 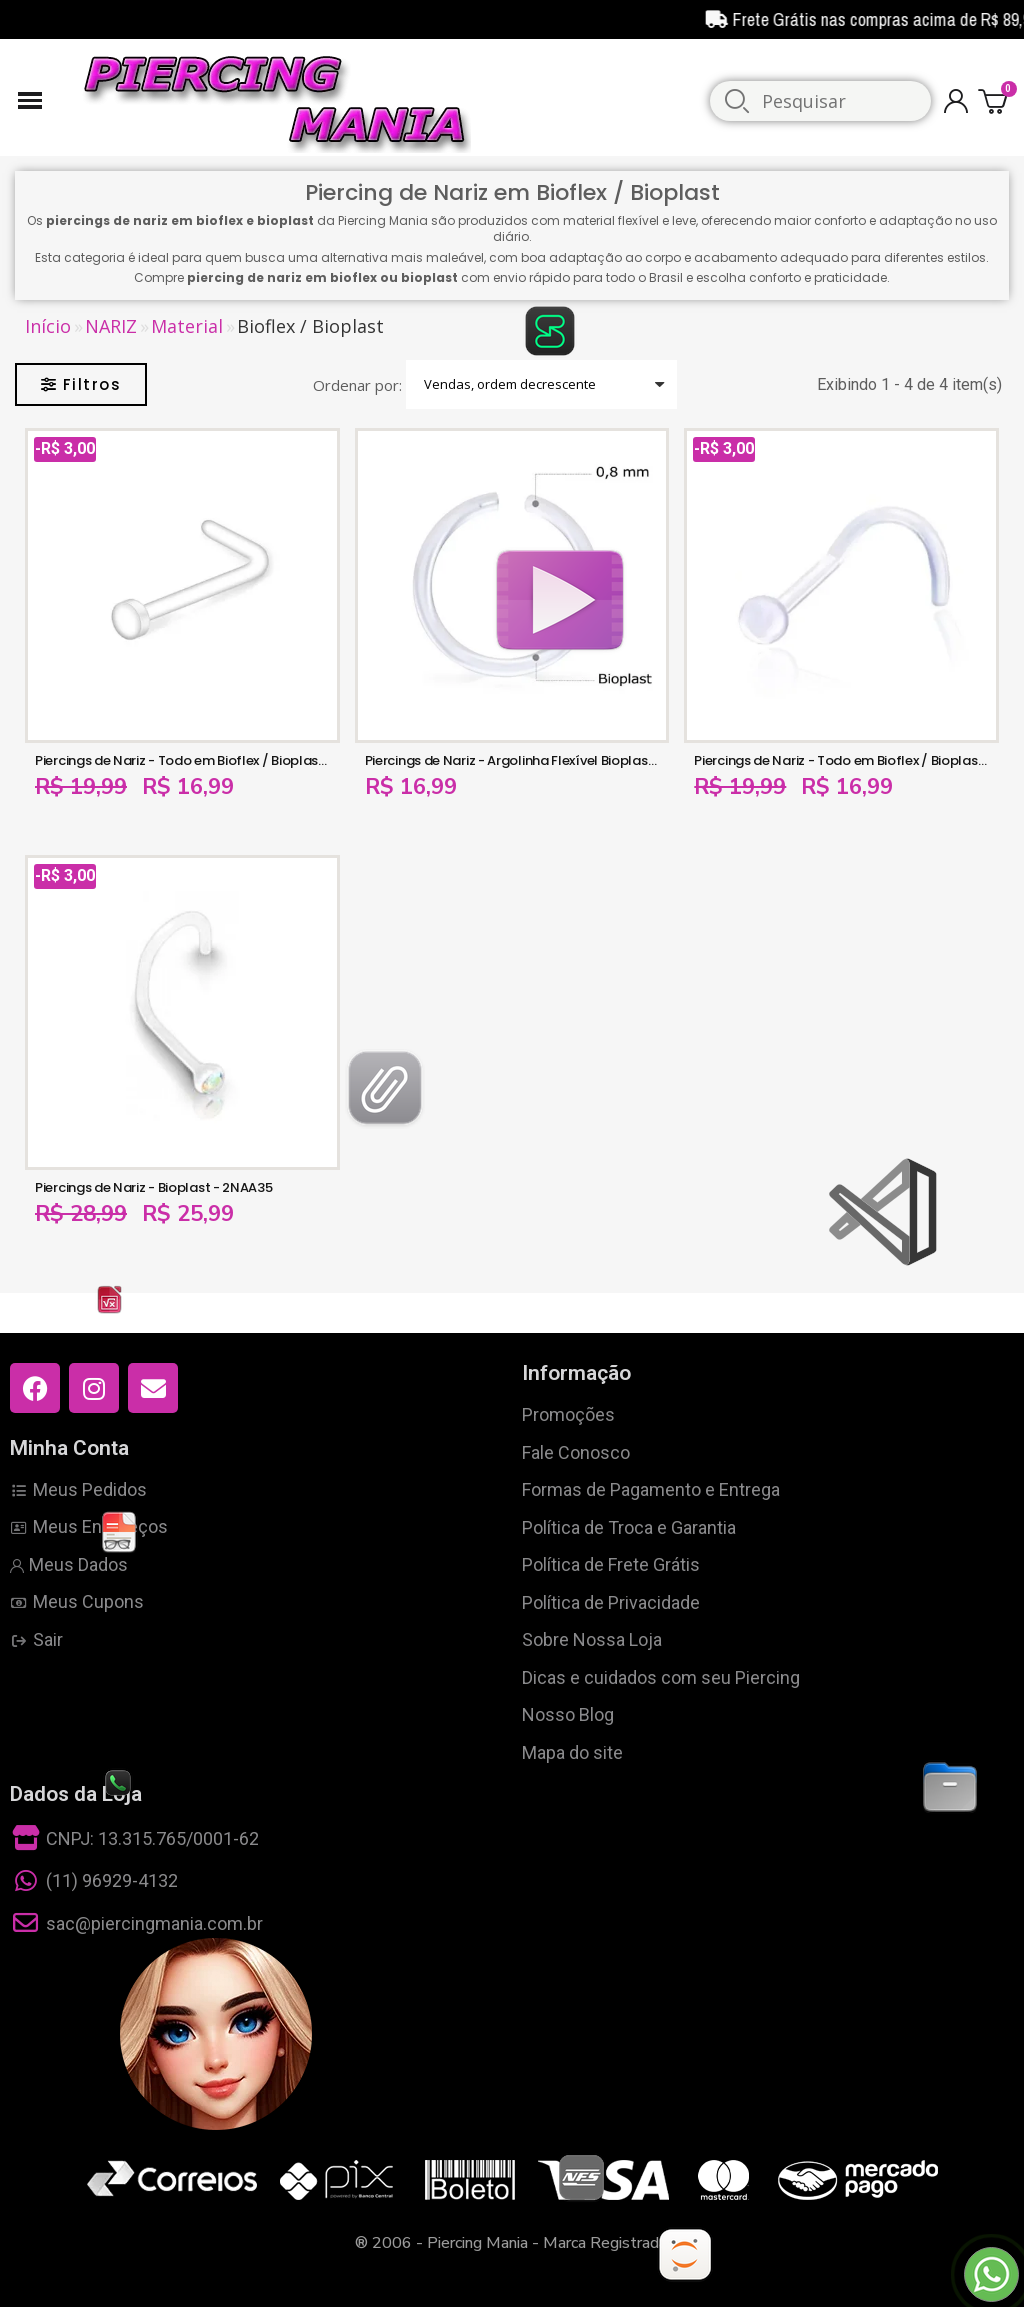 I want to click on open the video player app, so click(x=560, y=600).